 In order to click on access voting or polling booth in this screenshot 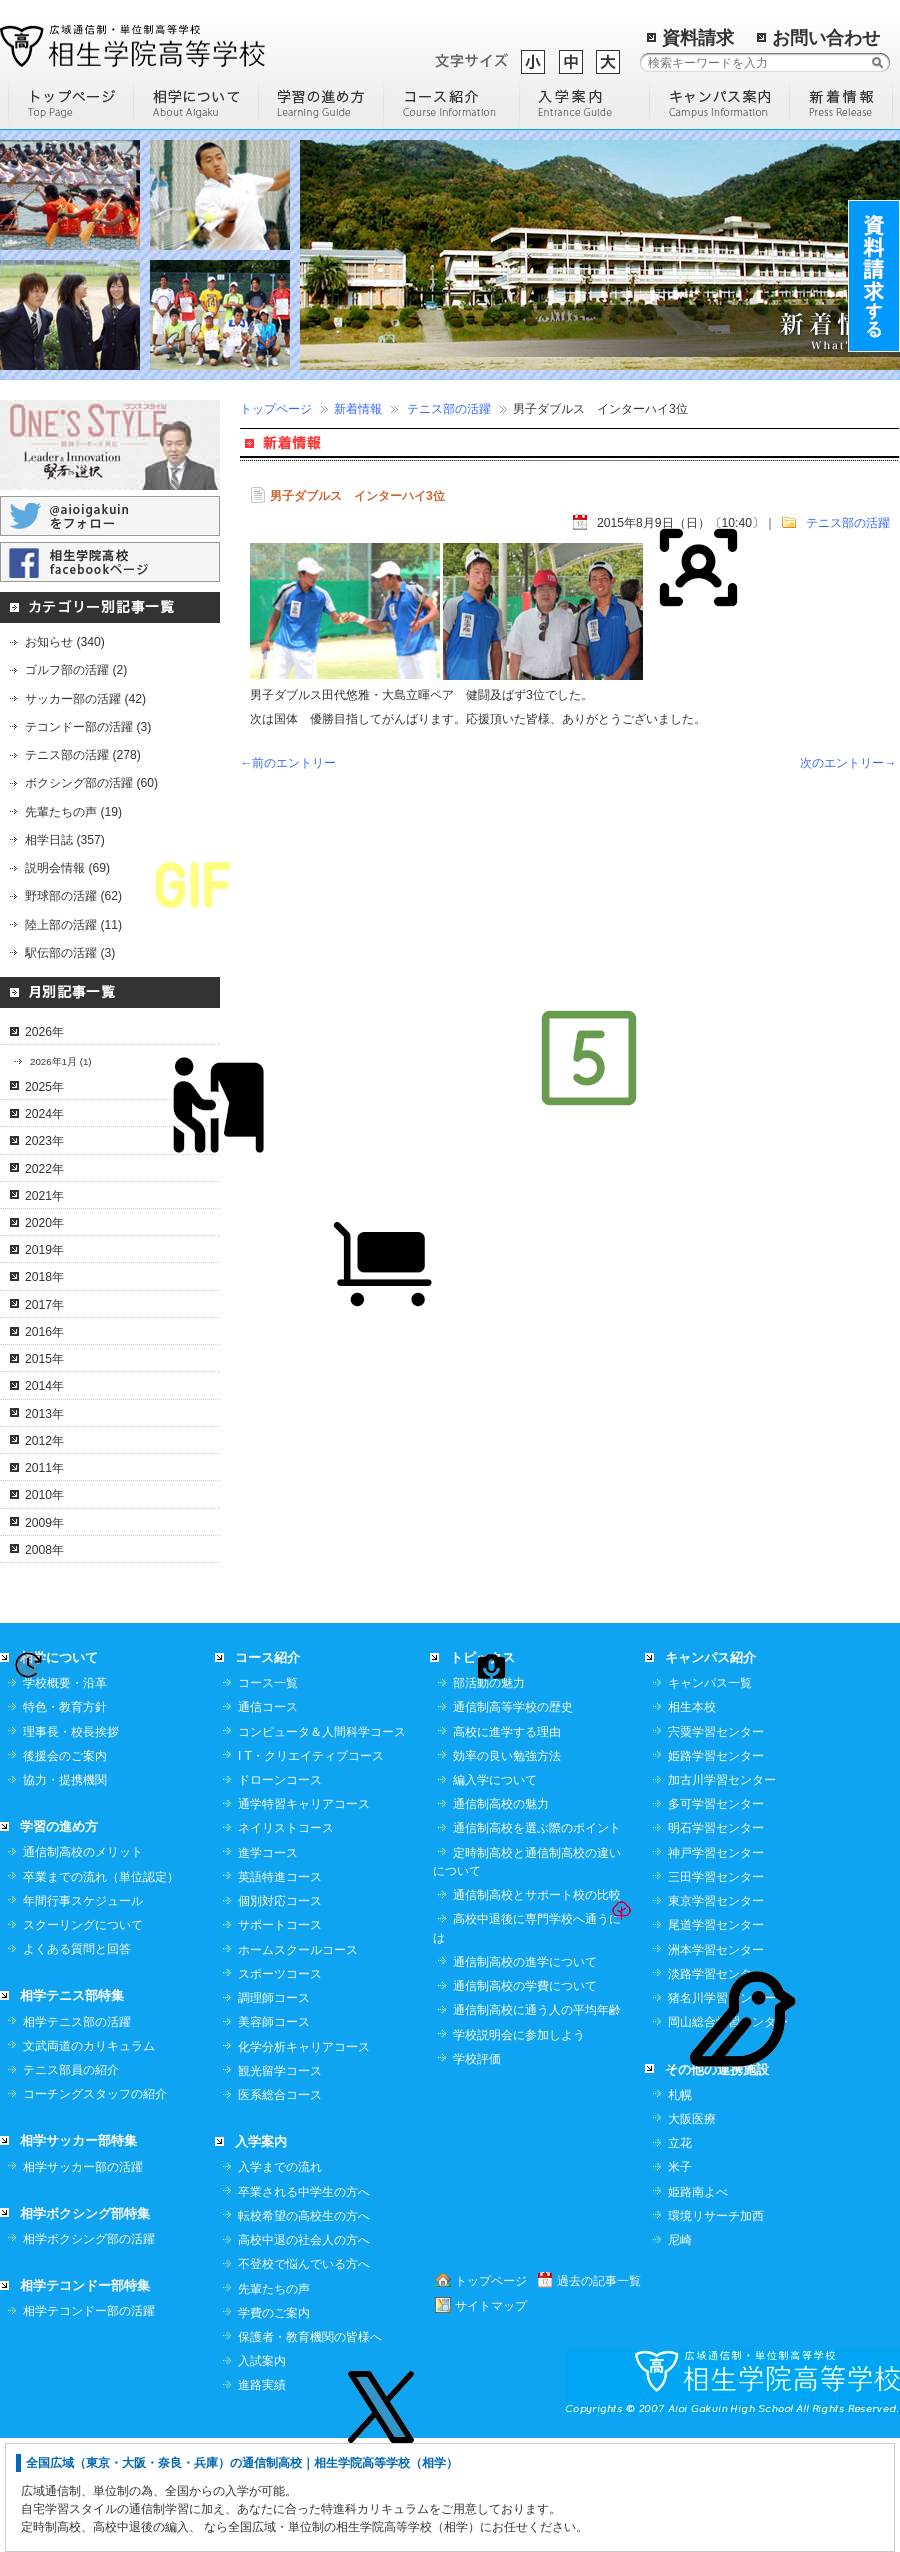, I will do `click(216, 1105)`.